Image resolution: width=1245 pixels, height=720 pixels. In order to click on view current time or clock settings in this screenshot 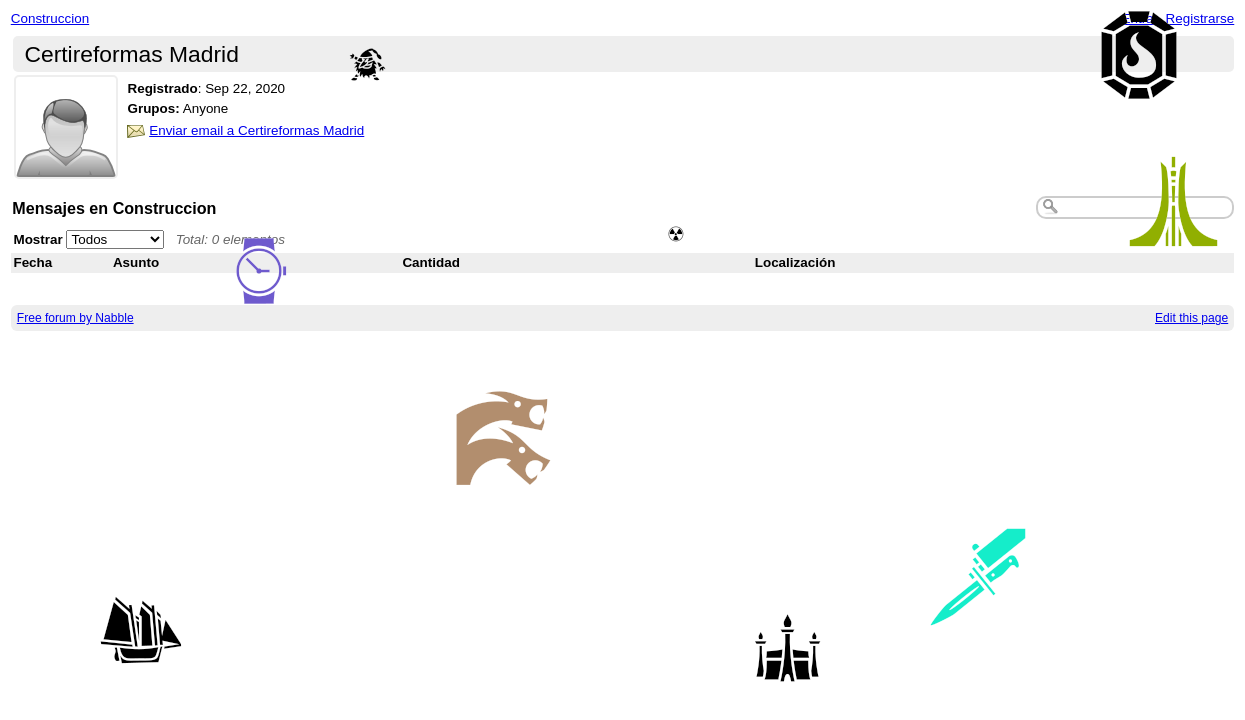, I will do `click(259, 271)`.